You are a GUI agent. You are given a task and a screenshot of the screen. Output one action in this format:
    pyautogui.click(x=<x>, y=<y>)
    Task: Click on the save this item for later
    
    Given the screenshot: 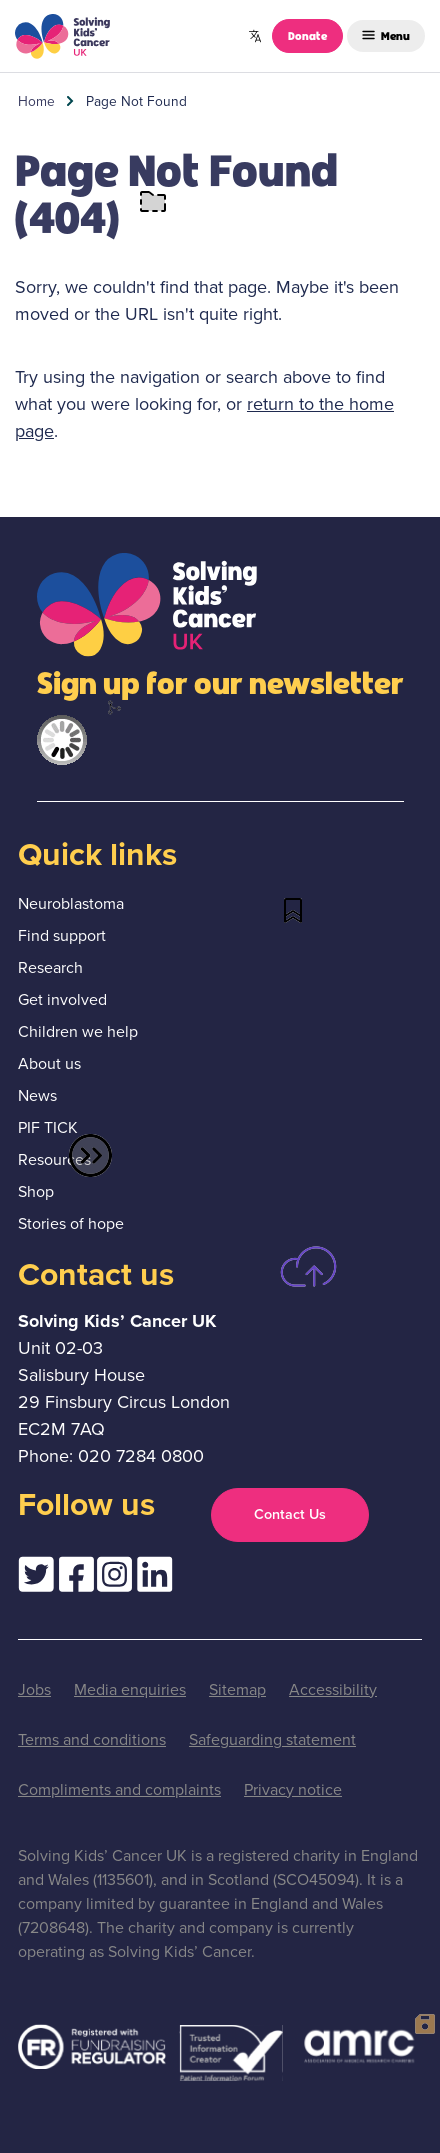 What is the action you would take?
    pyautogui.click(x=293, y=910)
    